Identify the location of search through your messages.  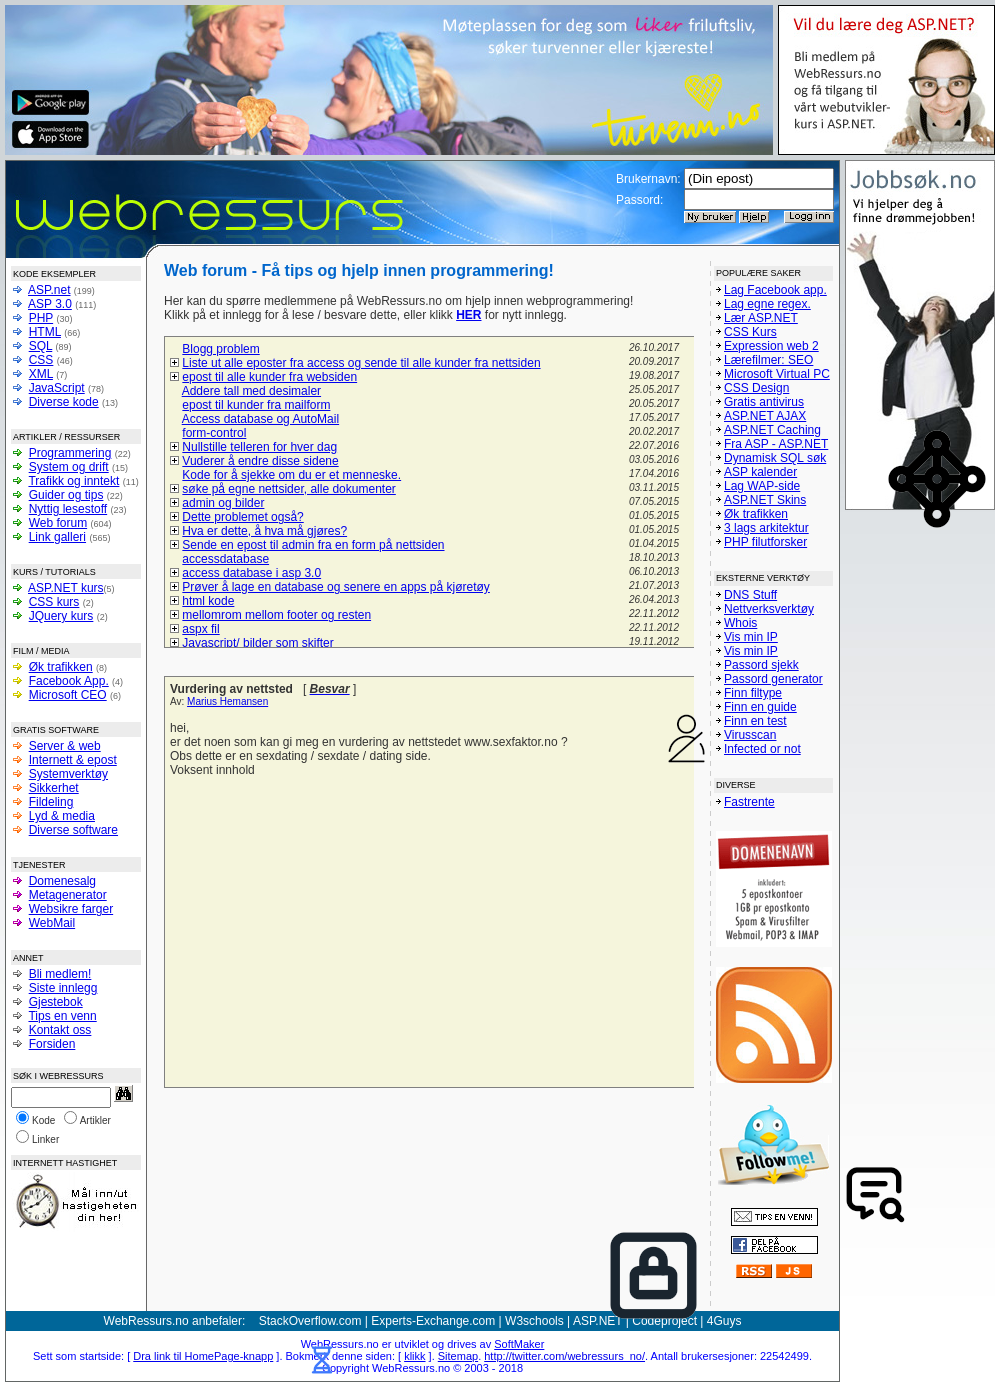
(874, 1192).